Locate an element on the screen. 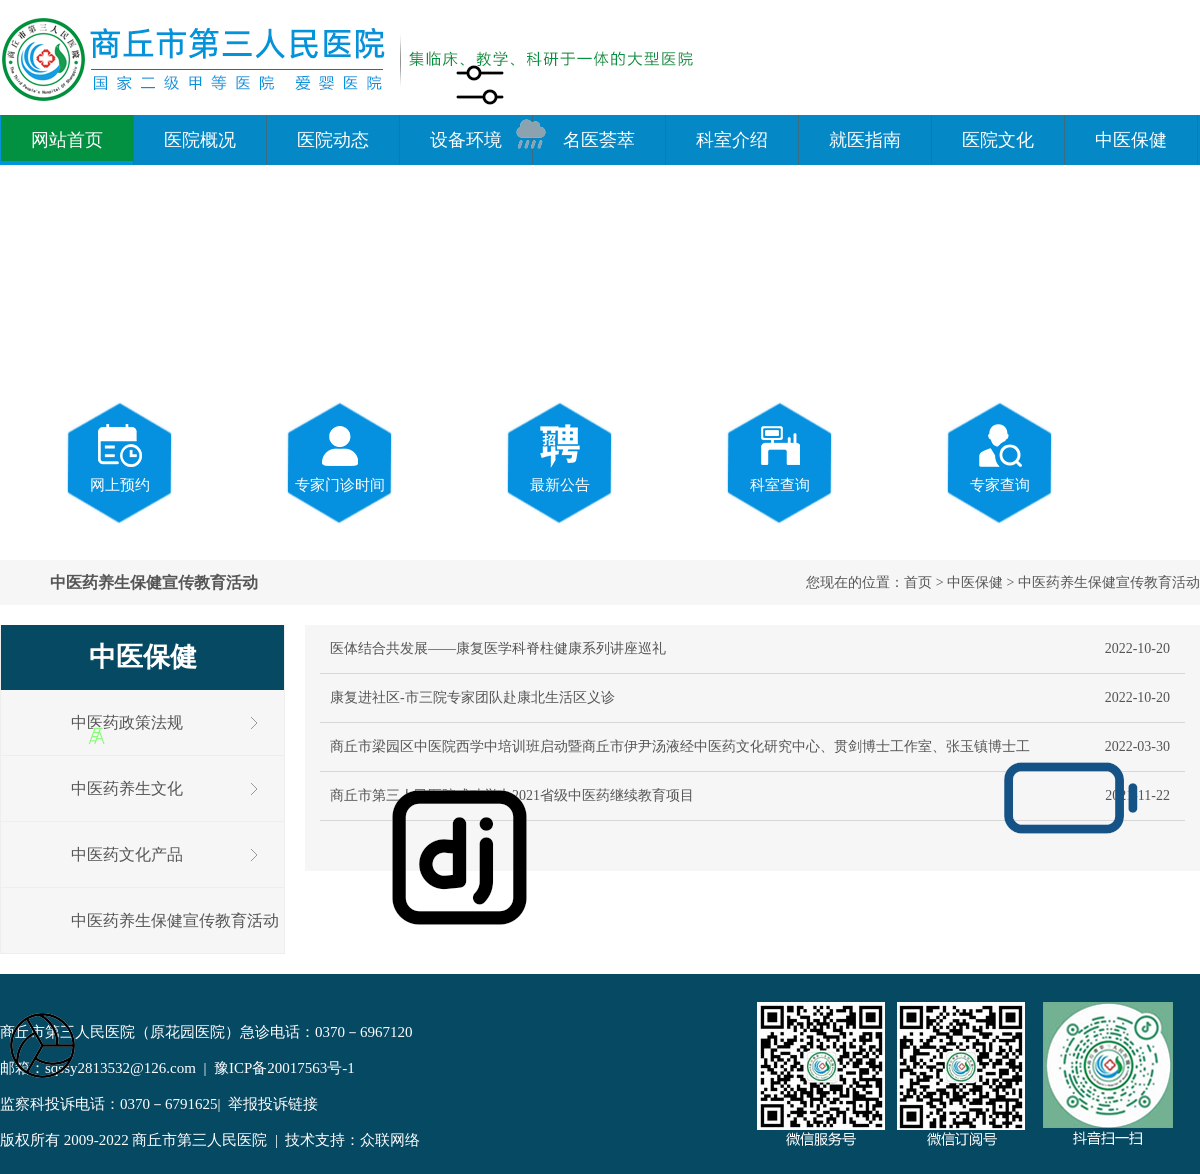 The width and height of the screenshot is (1200, 1174). access tools or equipment section is located at coordinates (97, 736).